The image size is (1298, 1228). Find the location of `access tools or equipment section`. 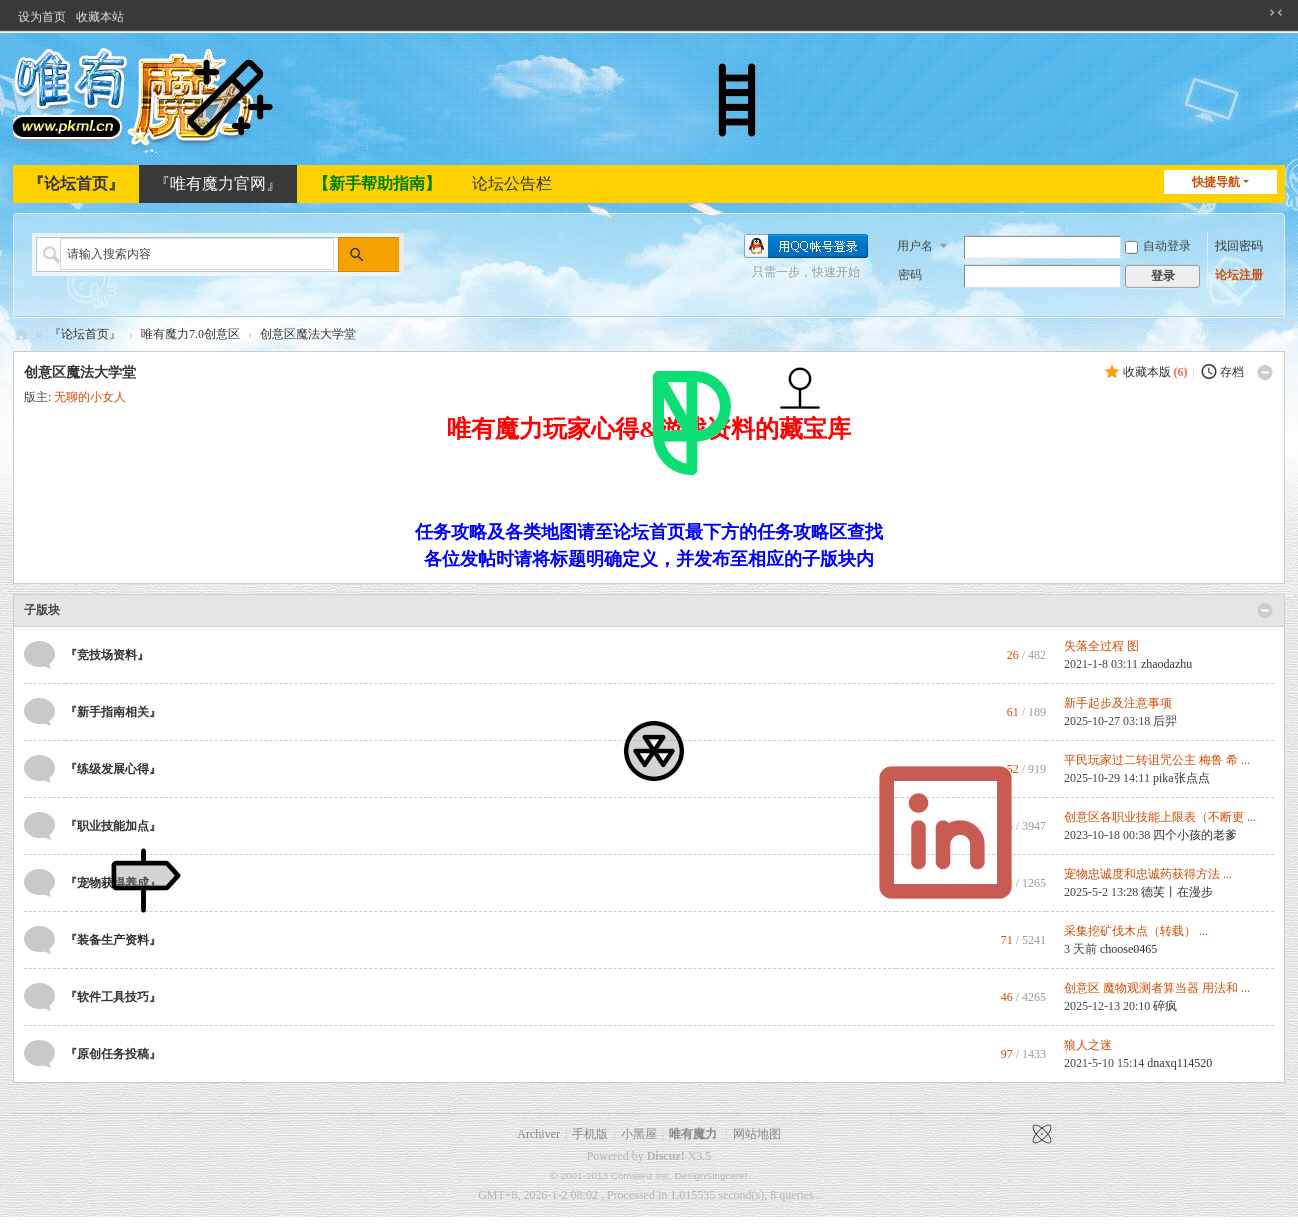

access tools or equipment section is located at coordinates (737, 100).